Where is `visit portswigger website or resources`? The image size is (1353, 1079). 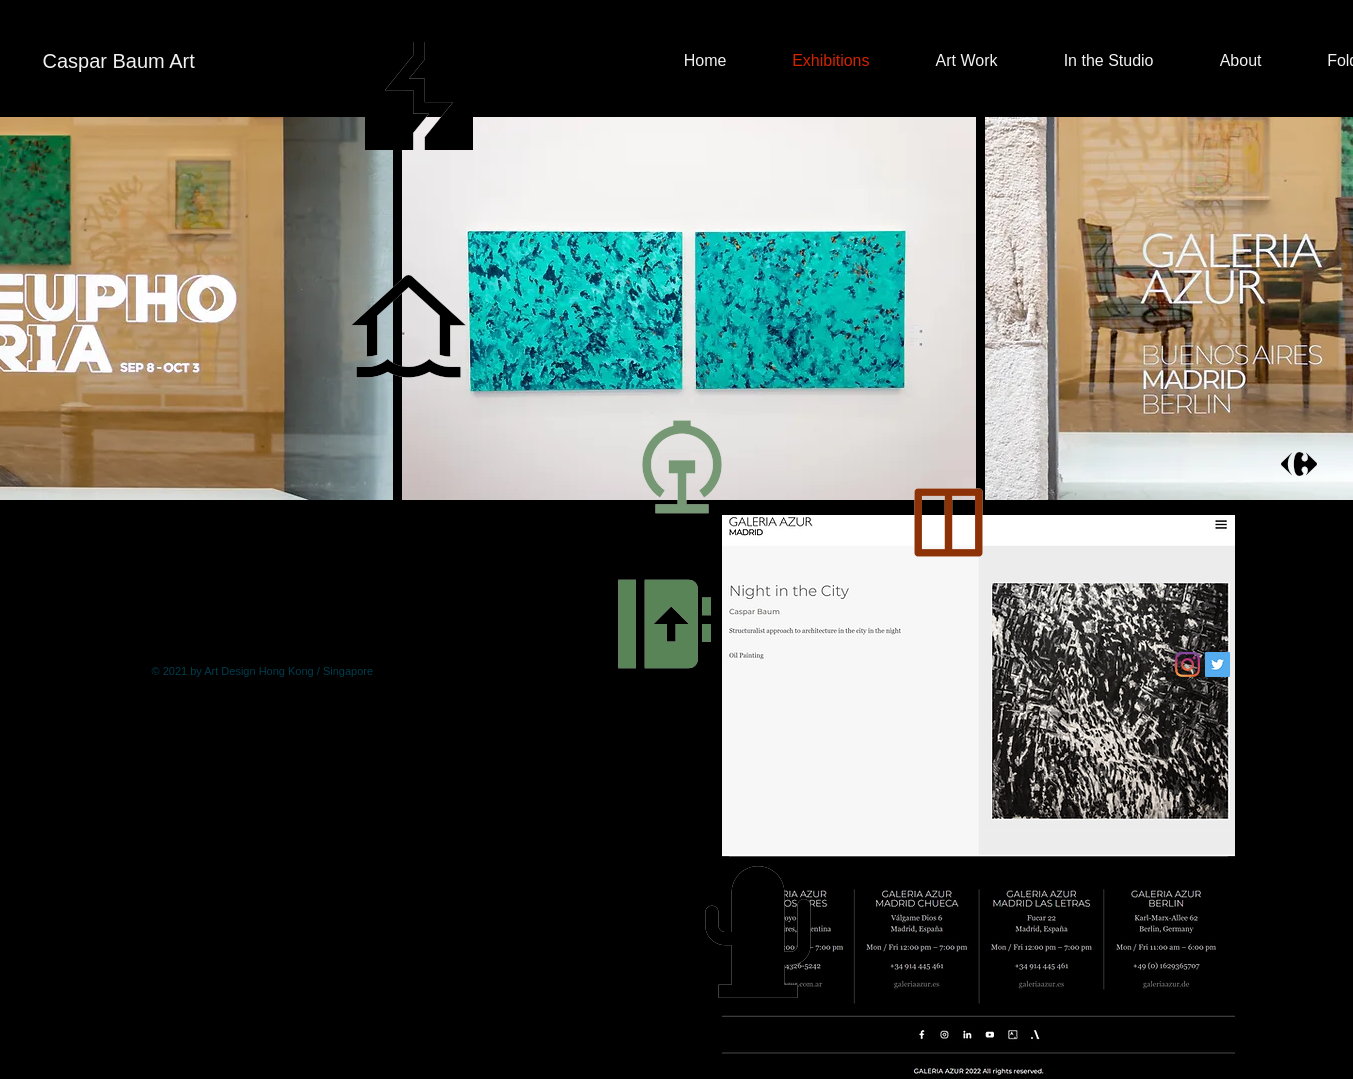
visit portswigger website or resources is located at coordinates (419, 96).